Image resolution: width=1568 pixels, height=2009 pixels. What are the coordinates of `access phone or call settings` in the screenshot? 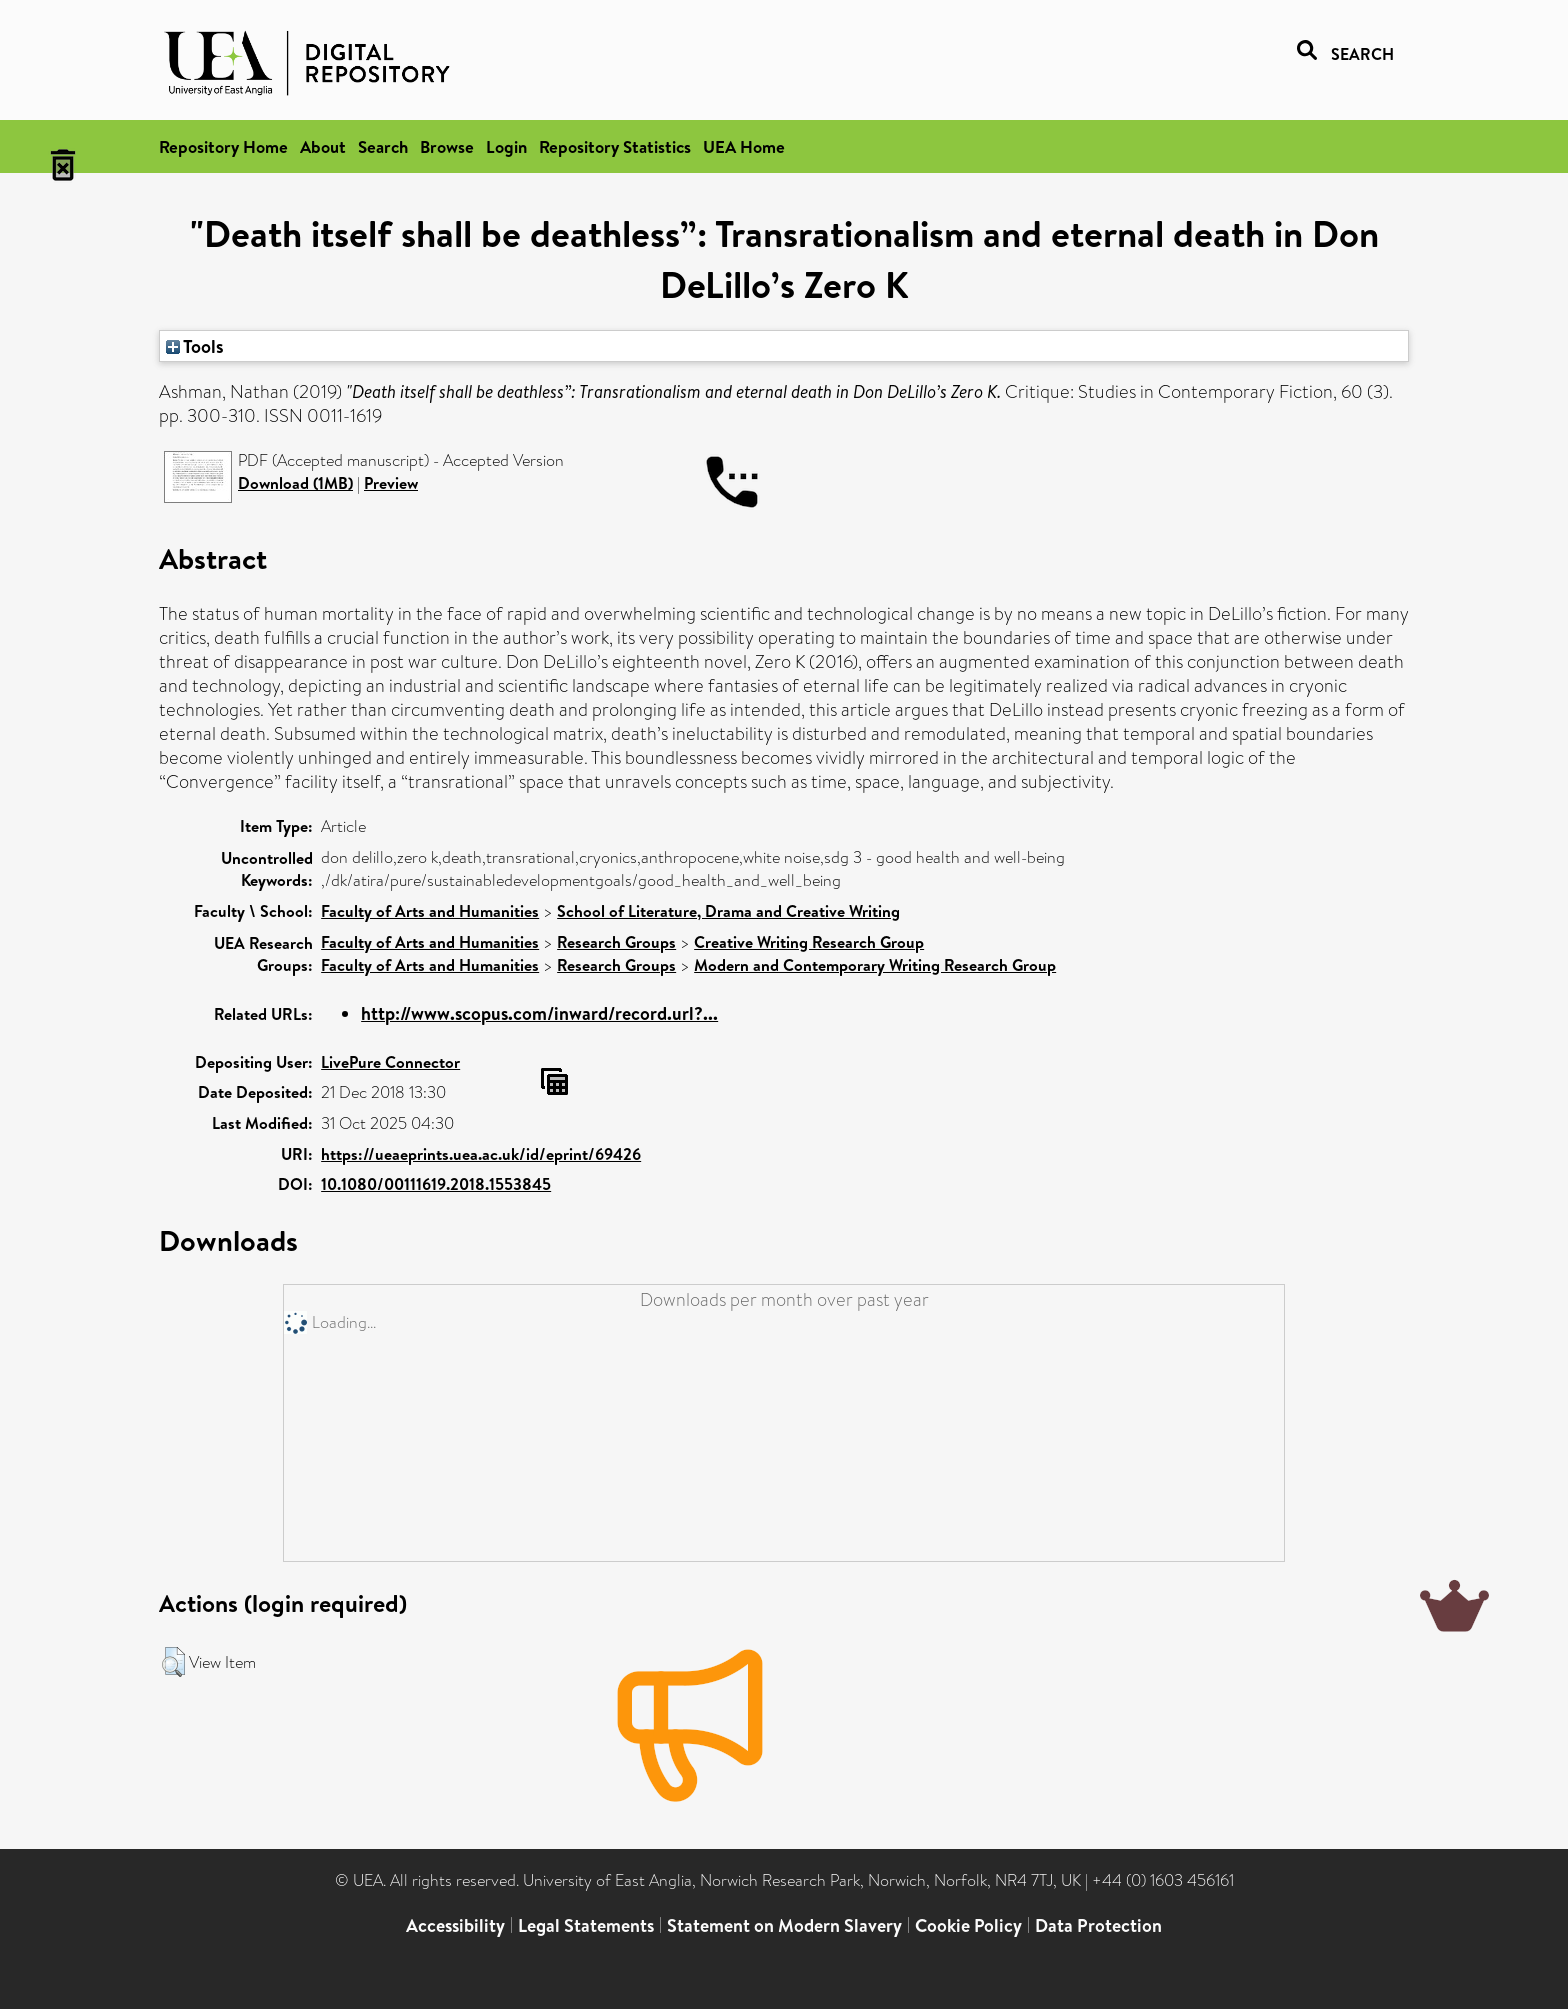 It's located at (732, 482).